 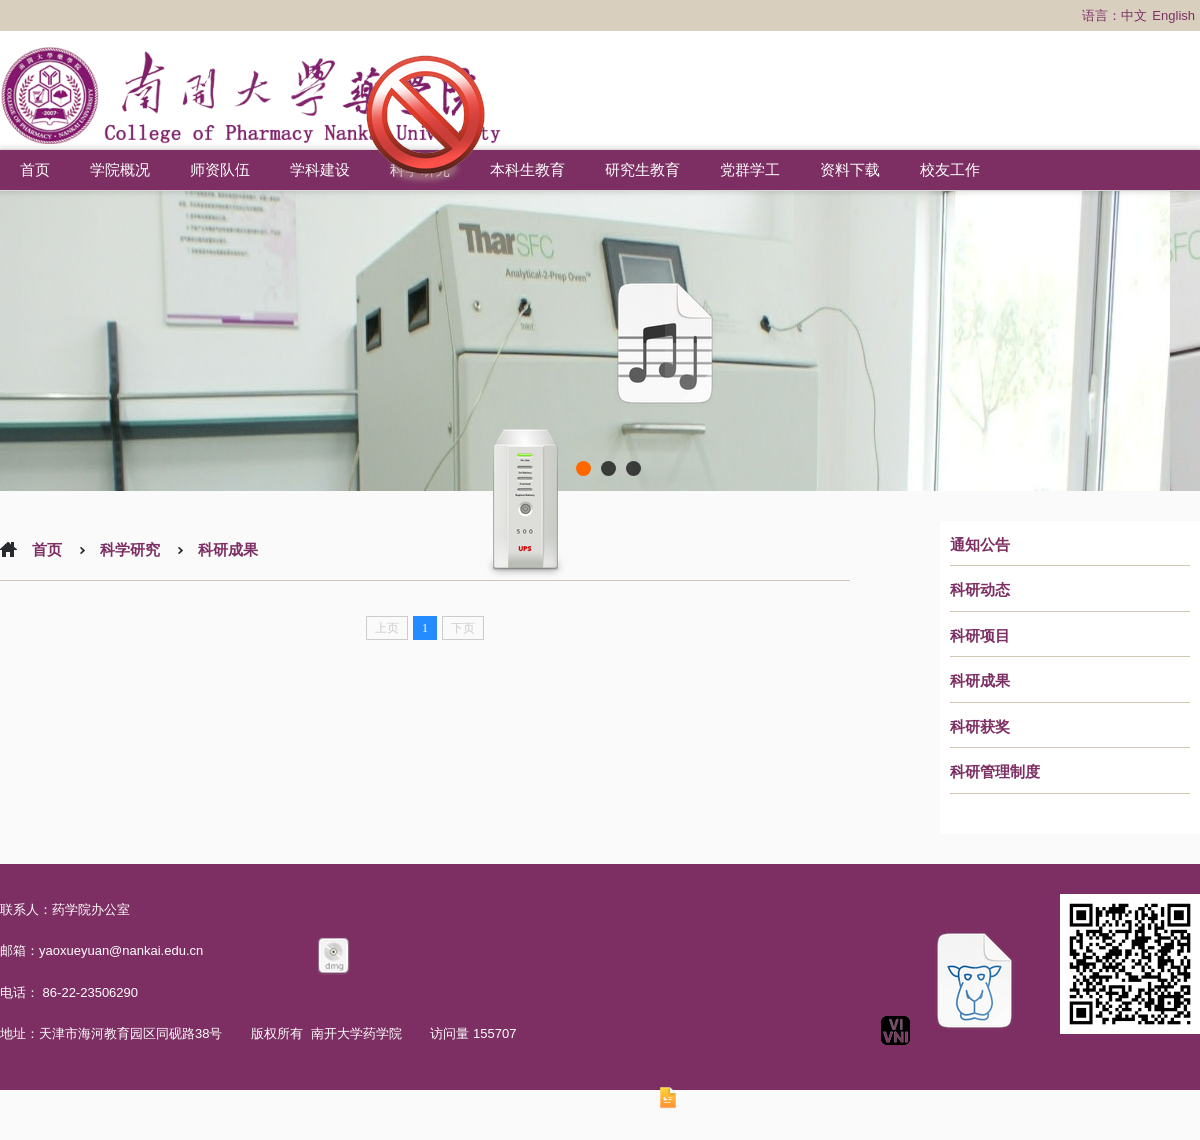 What do you see at coordinates (423, 107) in the screenshot?
I see `delete selected item` at bounding box center [423, 107].